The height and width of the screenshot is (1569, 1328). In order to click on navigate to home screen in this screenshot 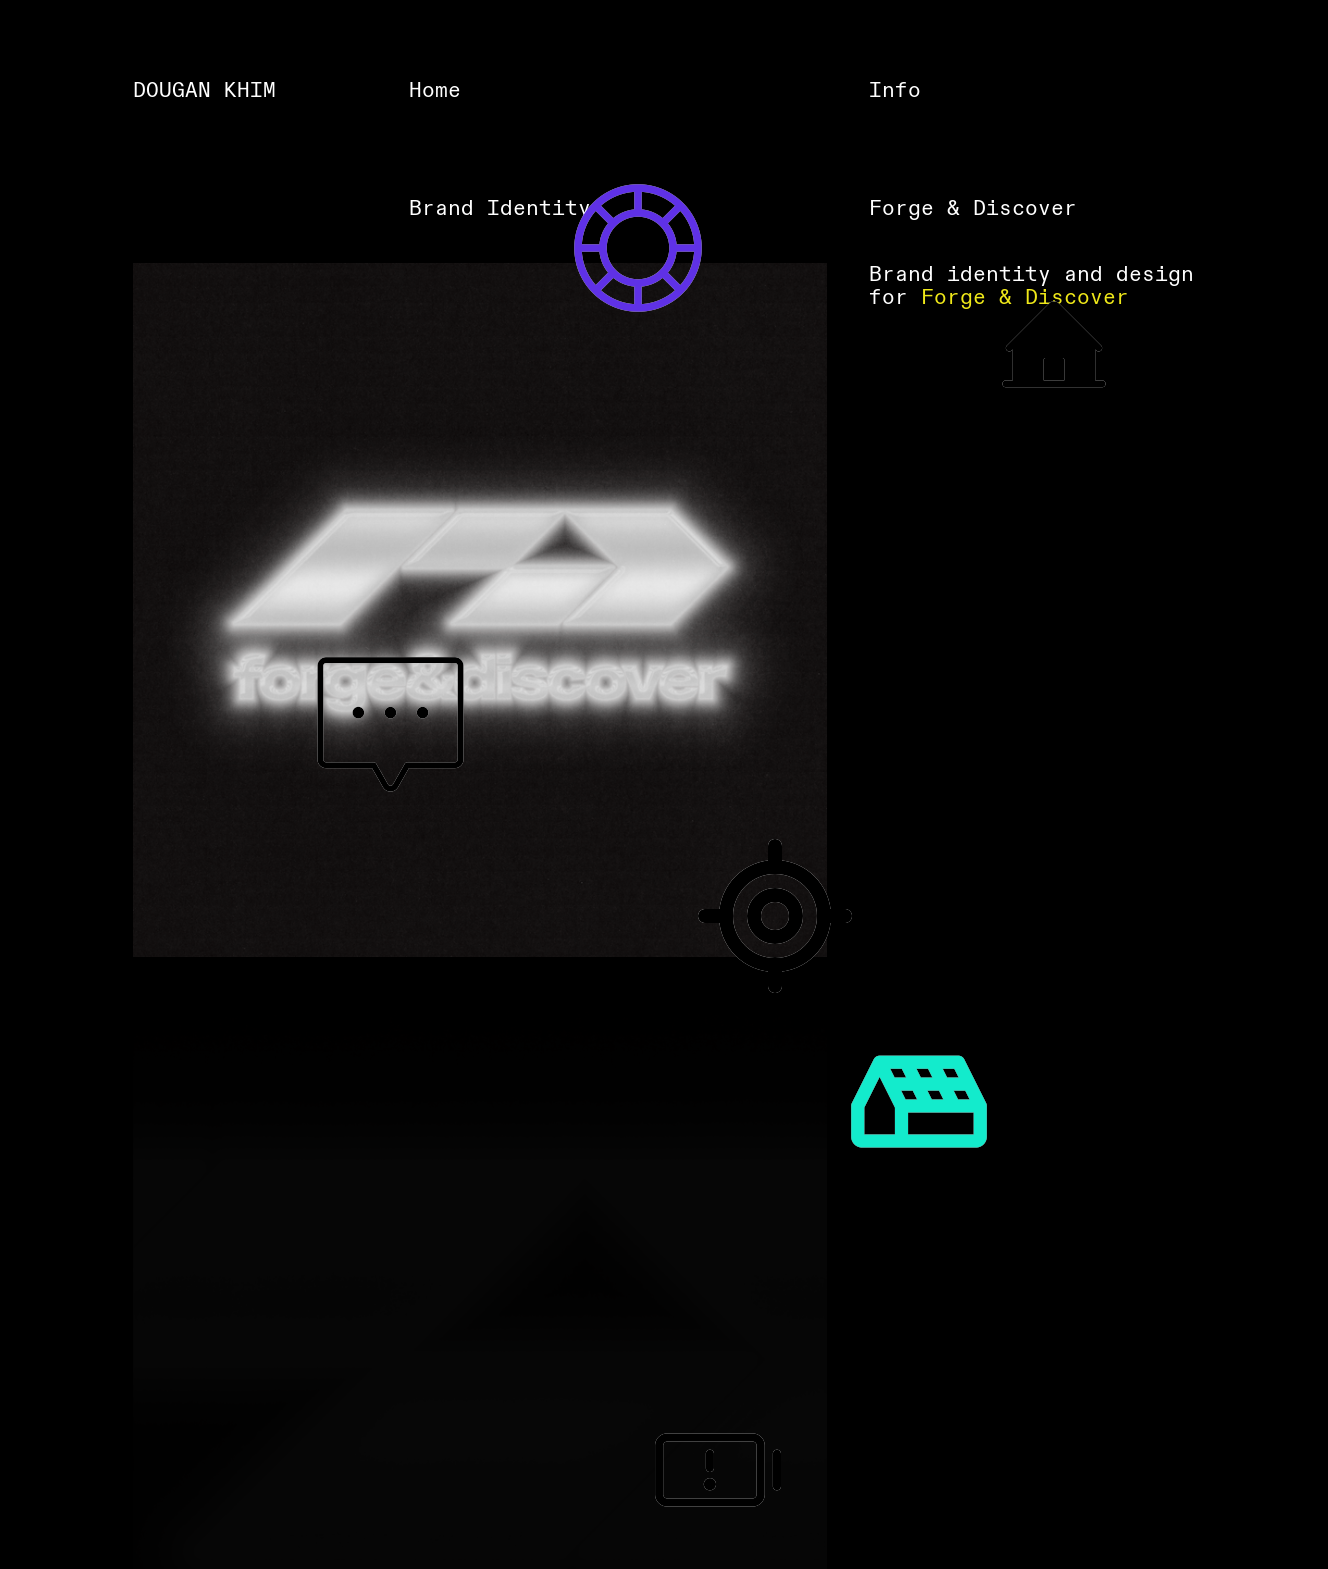, I will do `click(1054, 346)`.